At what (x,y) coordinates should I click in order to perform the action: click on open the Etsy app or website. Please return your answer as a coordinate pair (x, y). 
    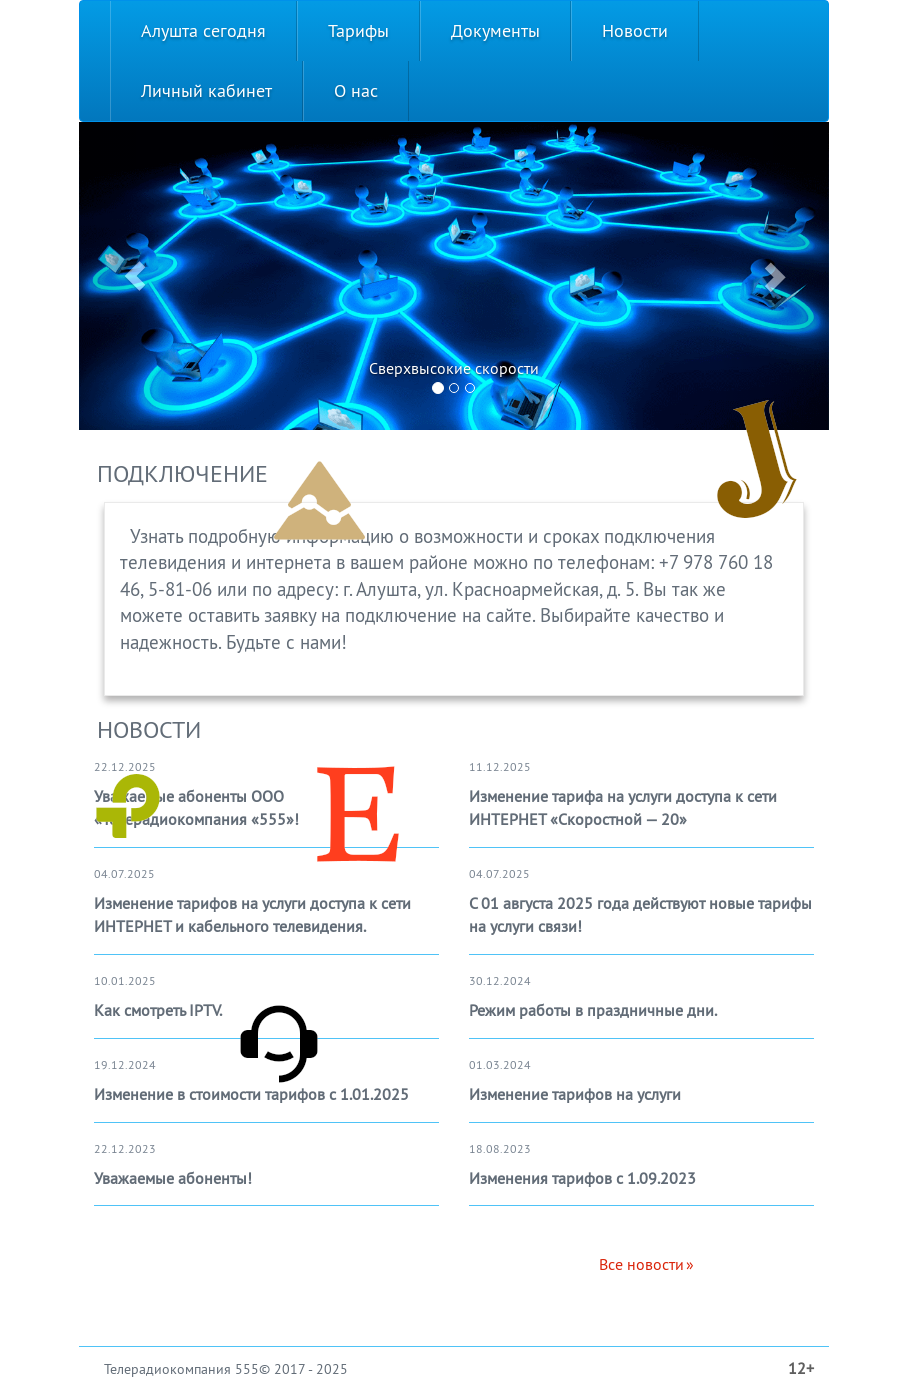
    Looking at the image, I should click on (358, 814).